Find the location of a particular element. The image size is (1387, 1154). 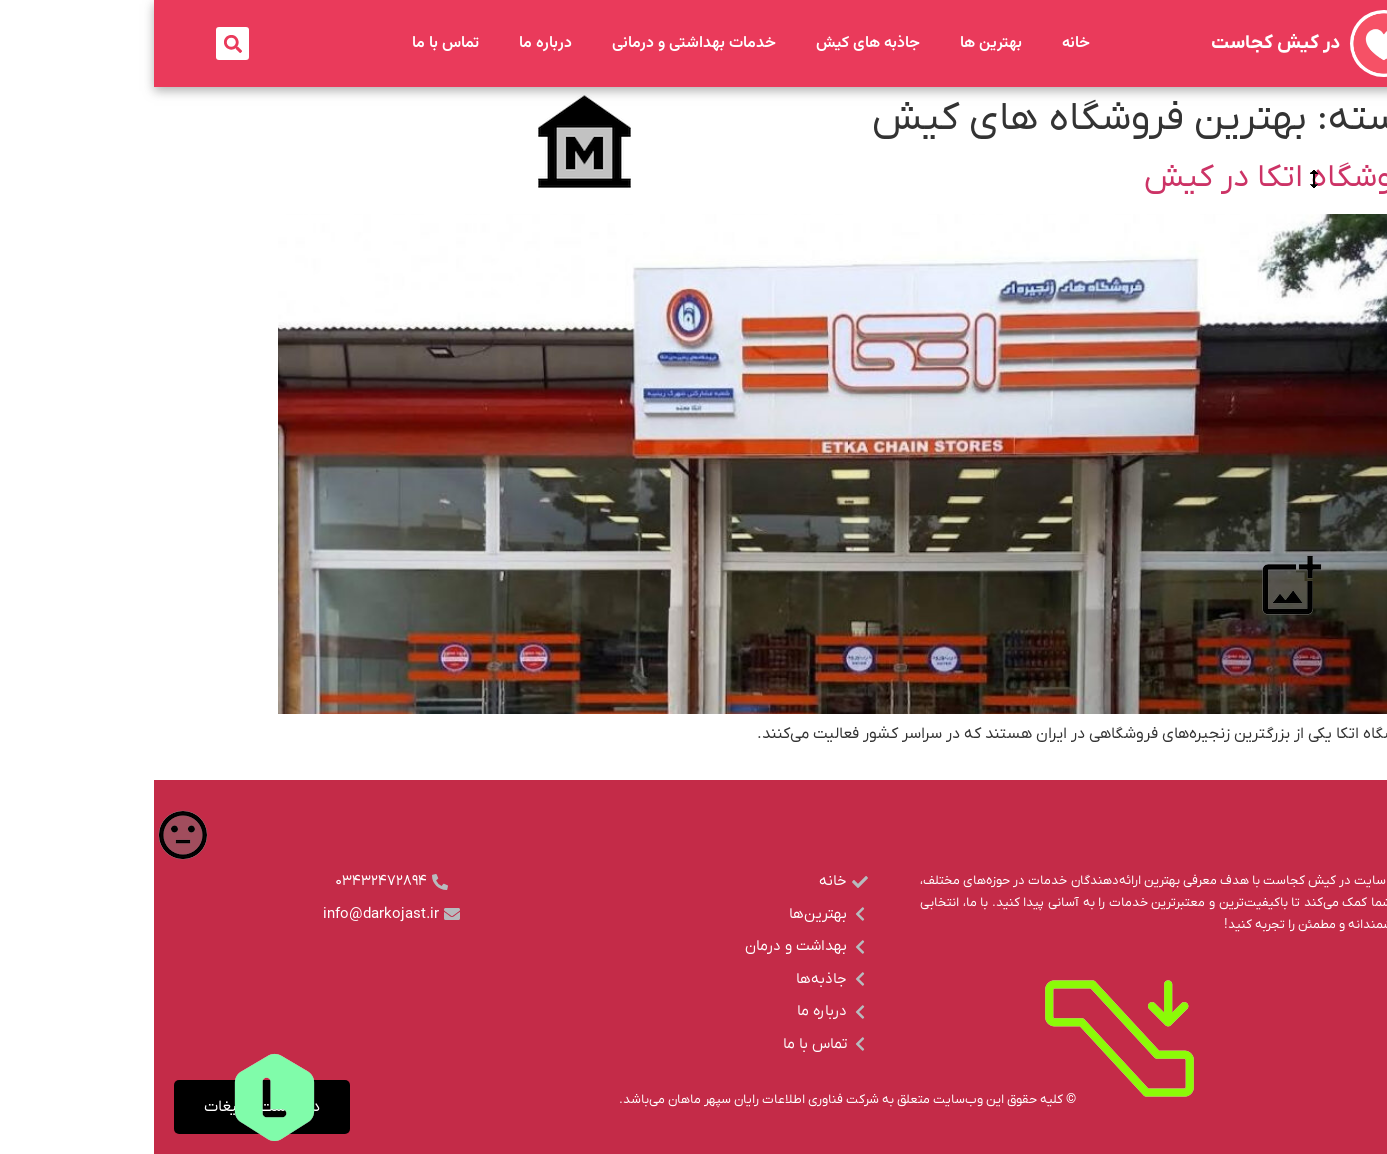

adjust height or vertical size is located at coordinates (1314, 179).